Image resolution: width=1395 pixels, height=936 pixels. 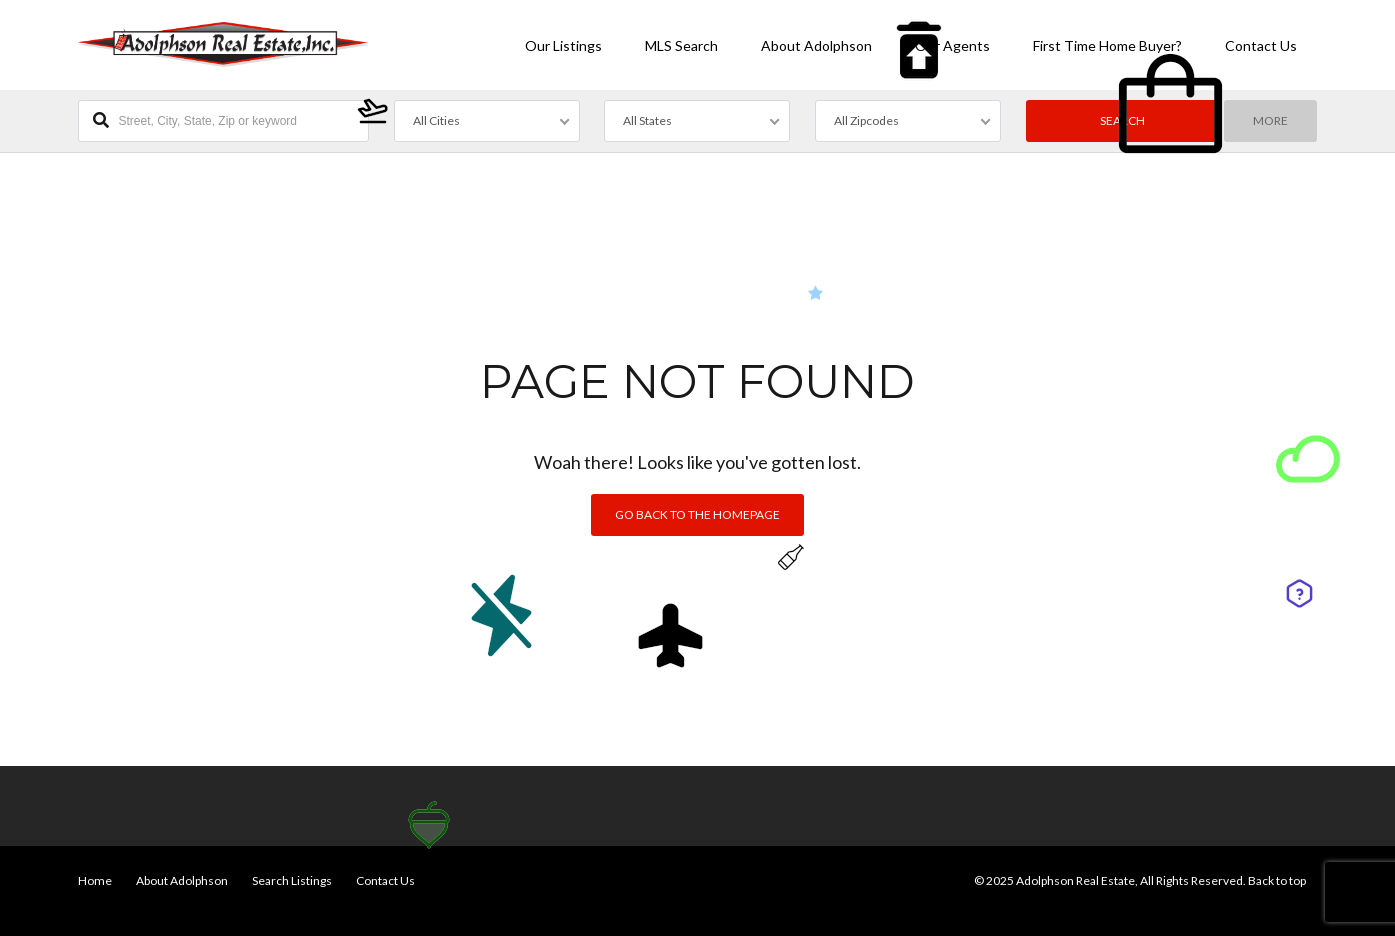 What do you see at coordinates (429, 825) in the screenshot?
I see `nature or outdoors category indicator` at bounding box center [429, 825].